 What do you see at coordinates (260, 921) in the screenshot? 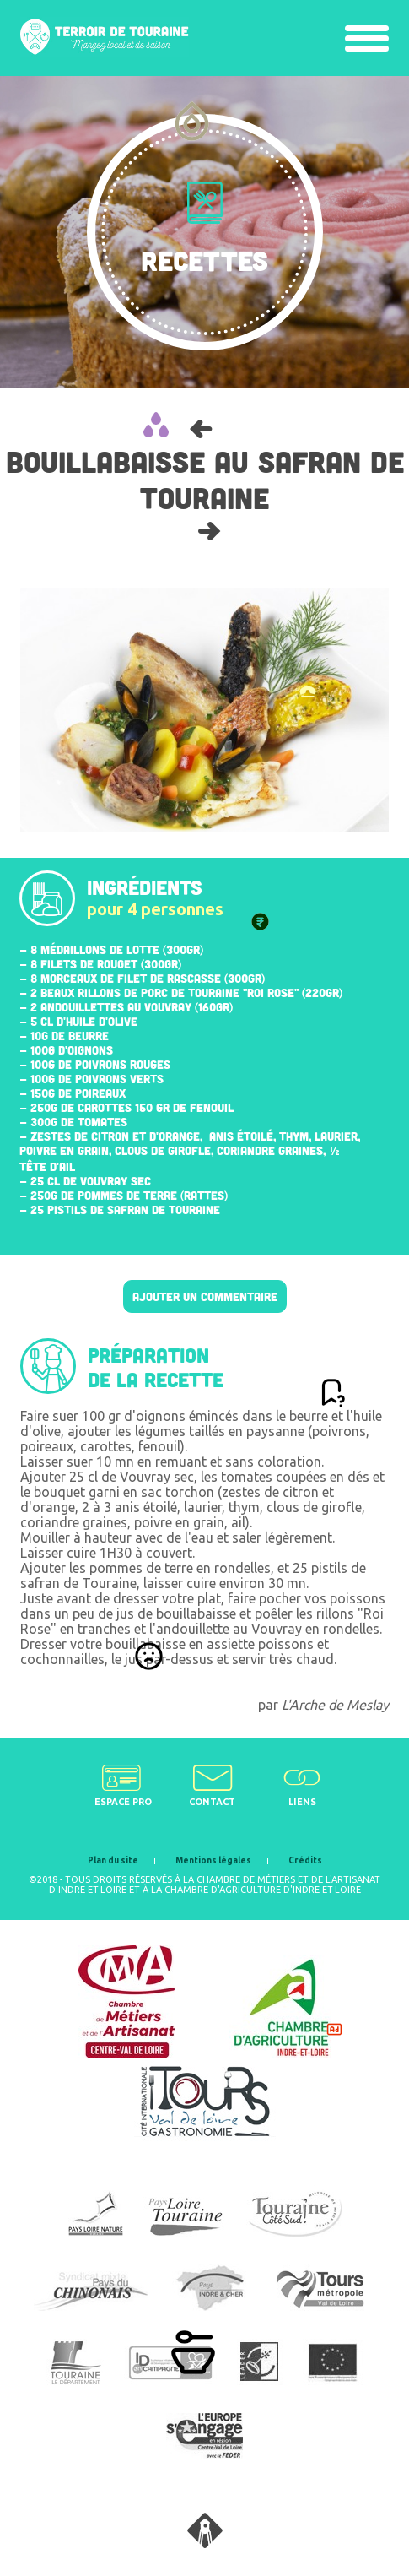
I see `view balance or payment amount in indian rupees` at bounding box center [260, 921].